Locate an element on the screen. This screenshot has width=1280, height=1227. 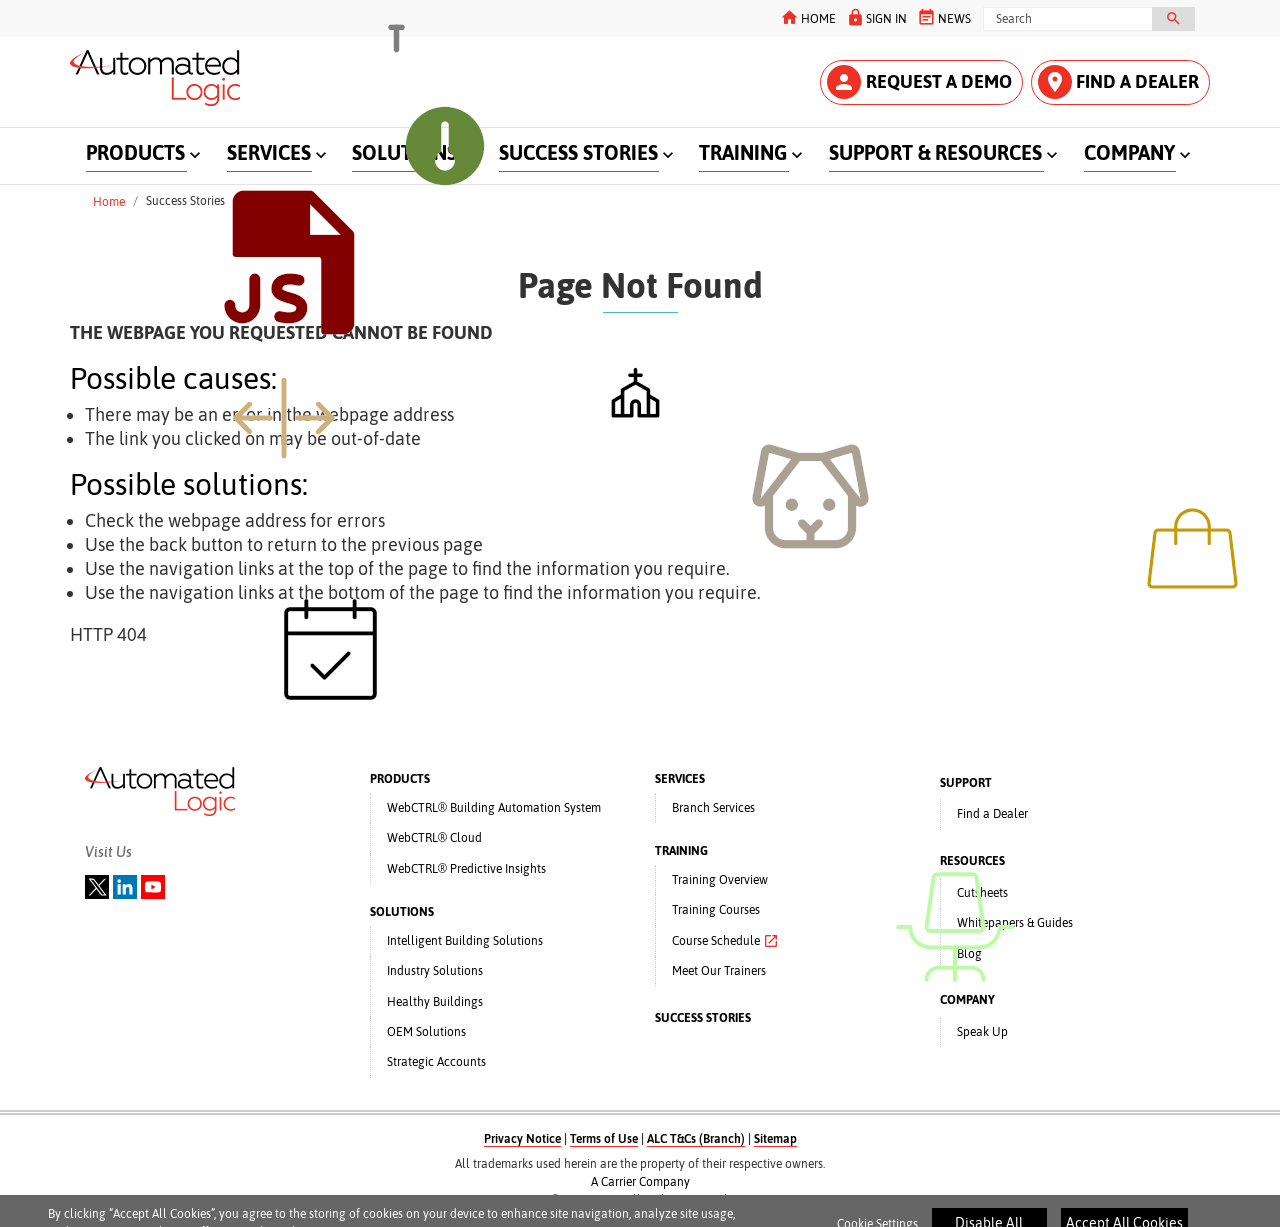
confirm or schedule an event is located at coordinates (330, 653).